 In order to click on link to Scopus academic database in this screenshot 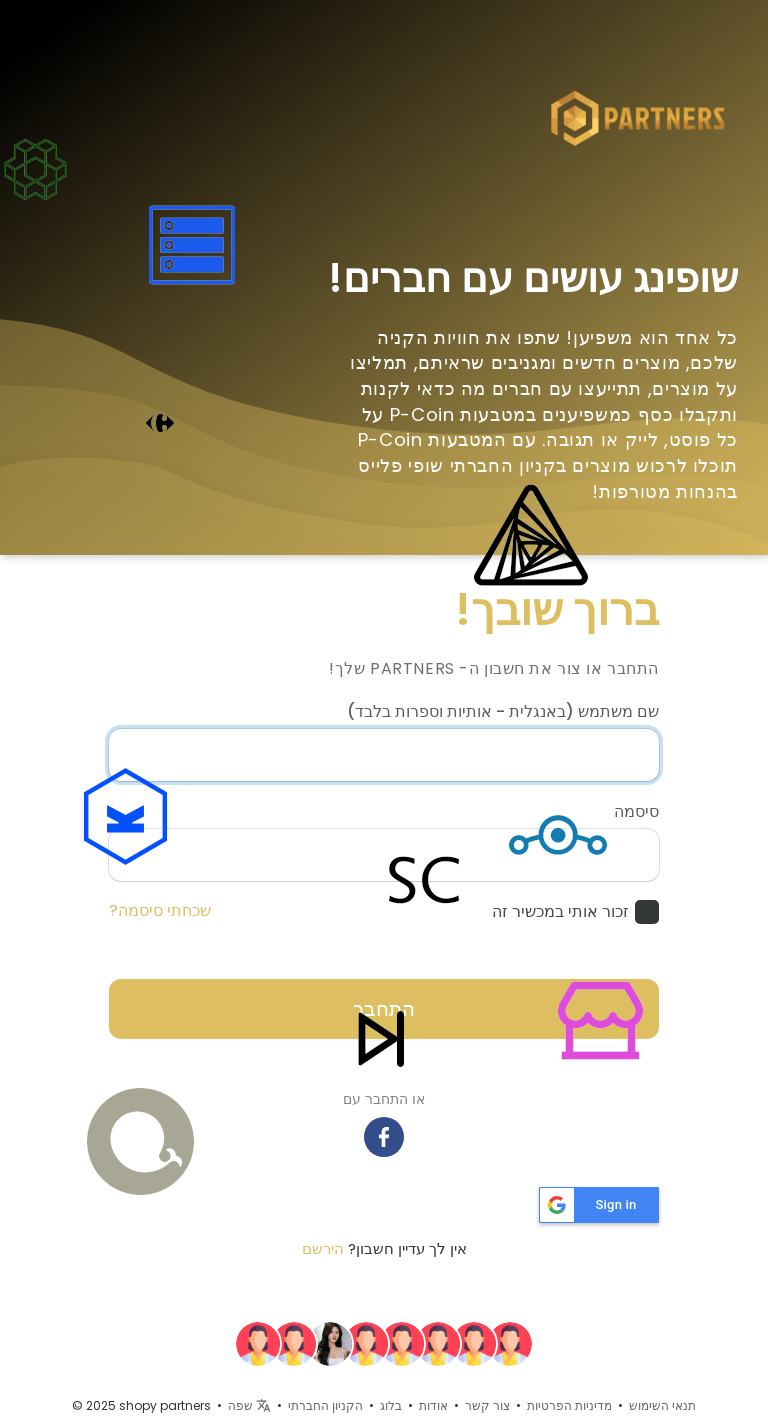, I will do `click(424, 880)`.